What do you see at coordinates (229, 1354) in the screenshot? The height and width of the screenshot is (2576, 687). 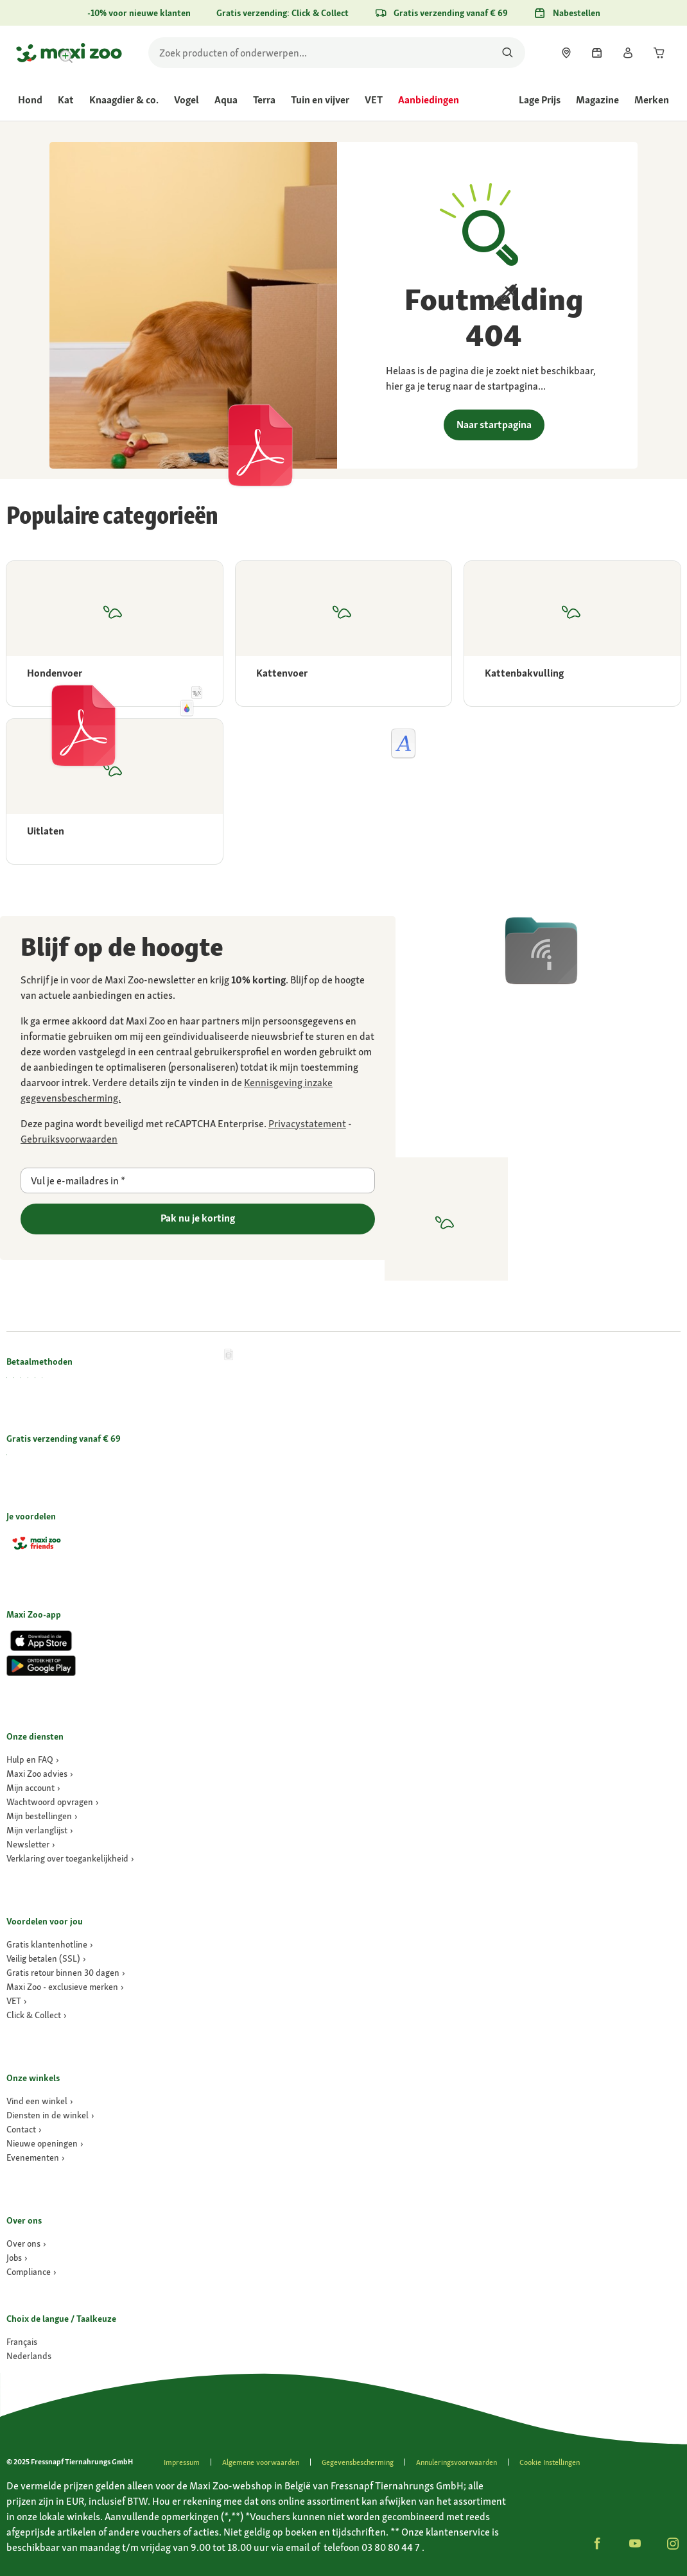 I see `open a SQL database file` at bounding box center [229, 1354].